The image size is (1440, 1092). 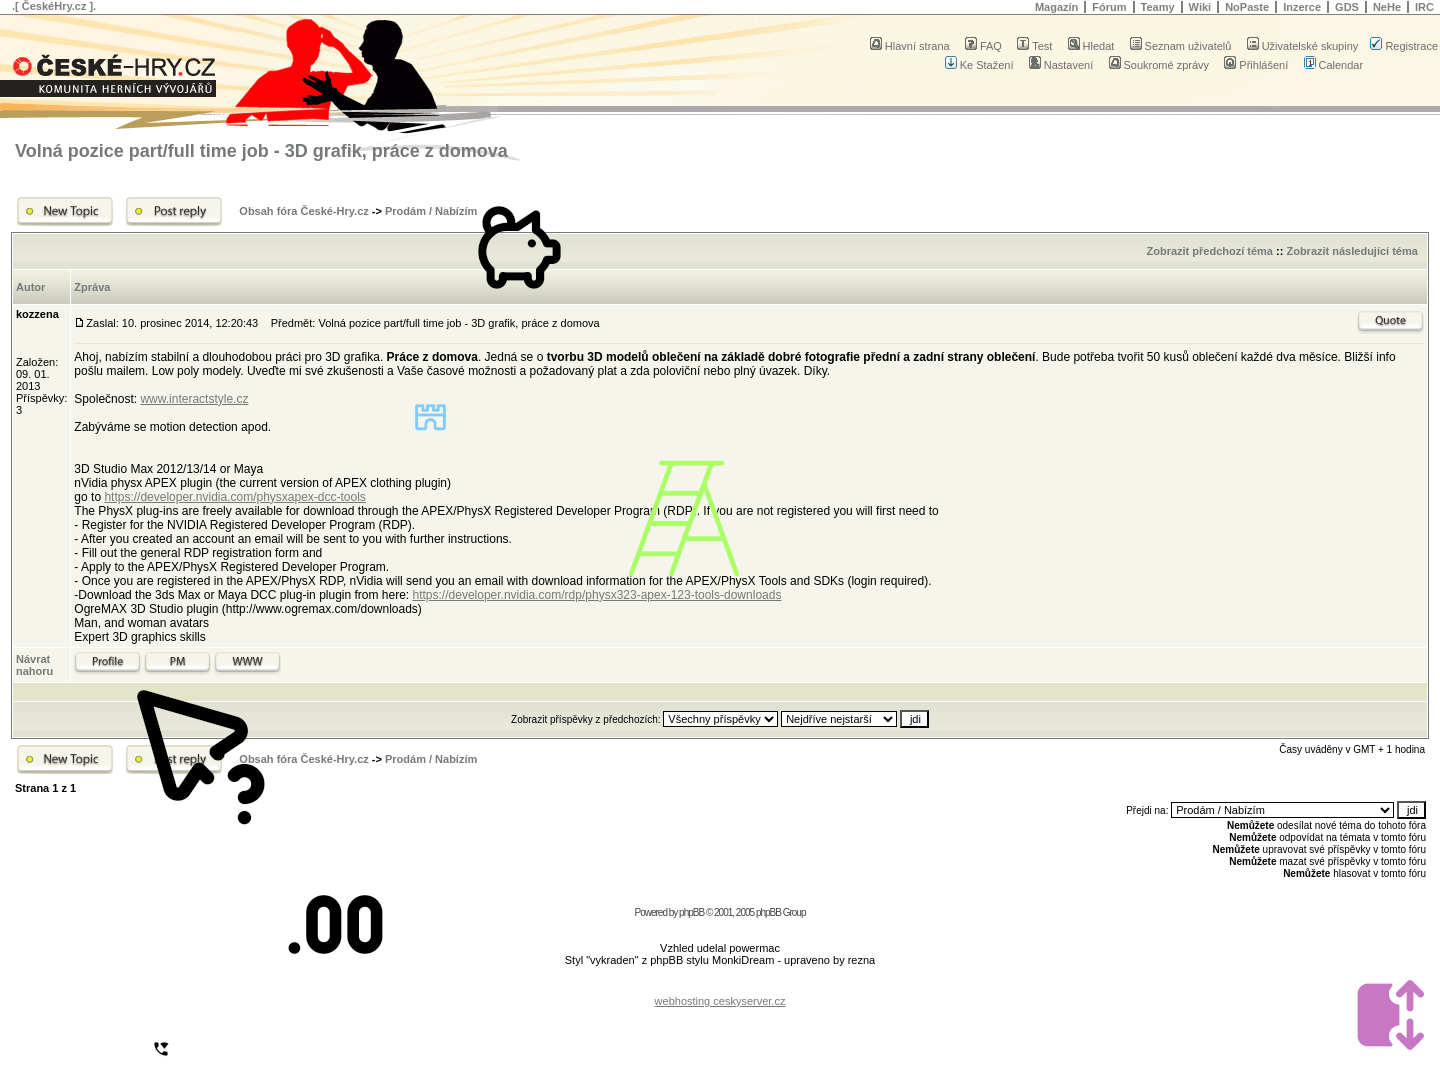 I want to click on access tools or equipment section, so click(x=686, y=518).